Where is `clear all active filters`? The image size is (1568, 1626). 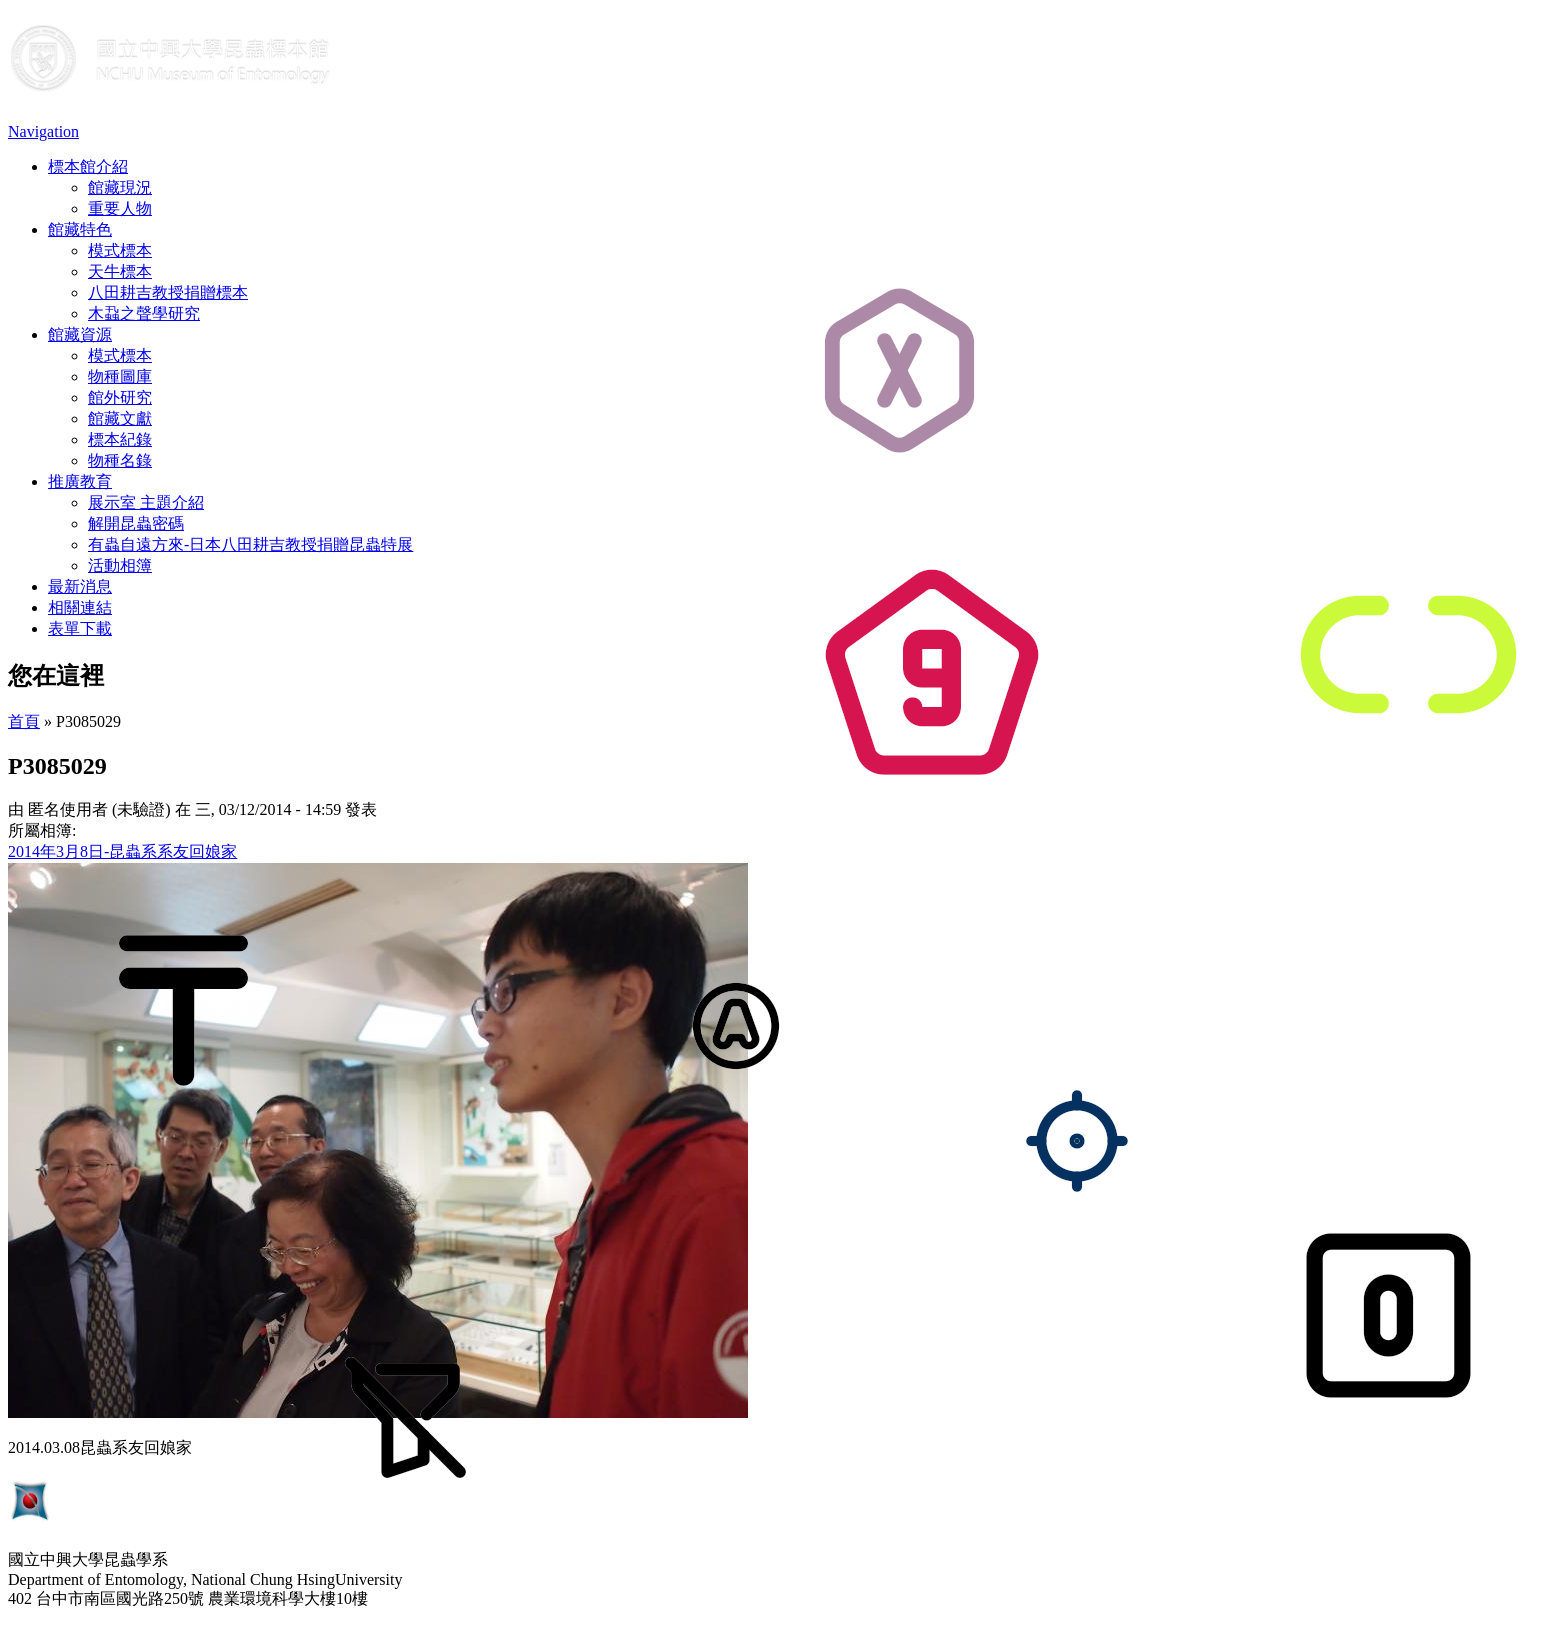
clear all active filters is located at coordinates (405, 1417).